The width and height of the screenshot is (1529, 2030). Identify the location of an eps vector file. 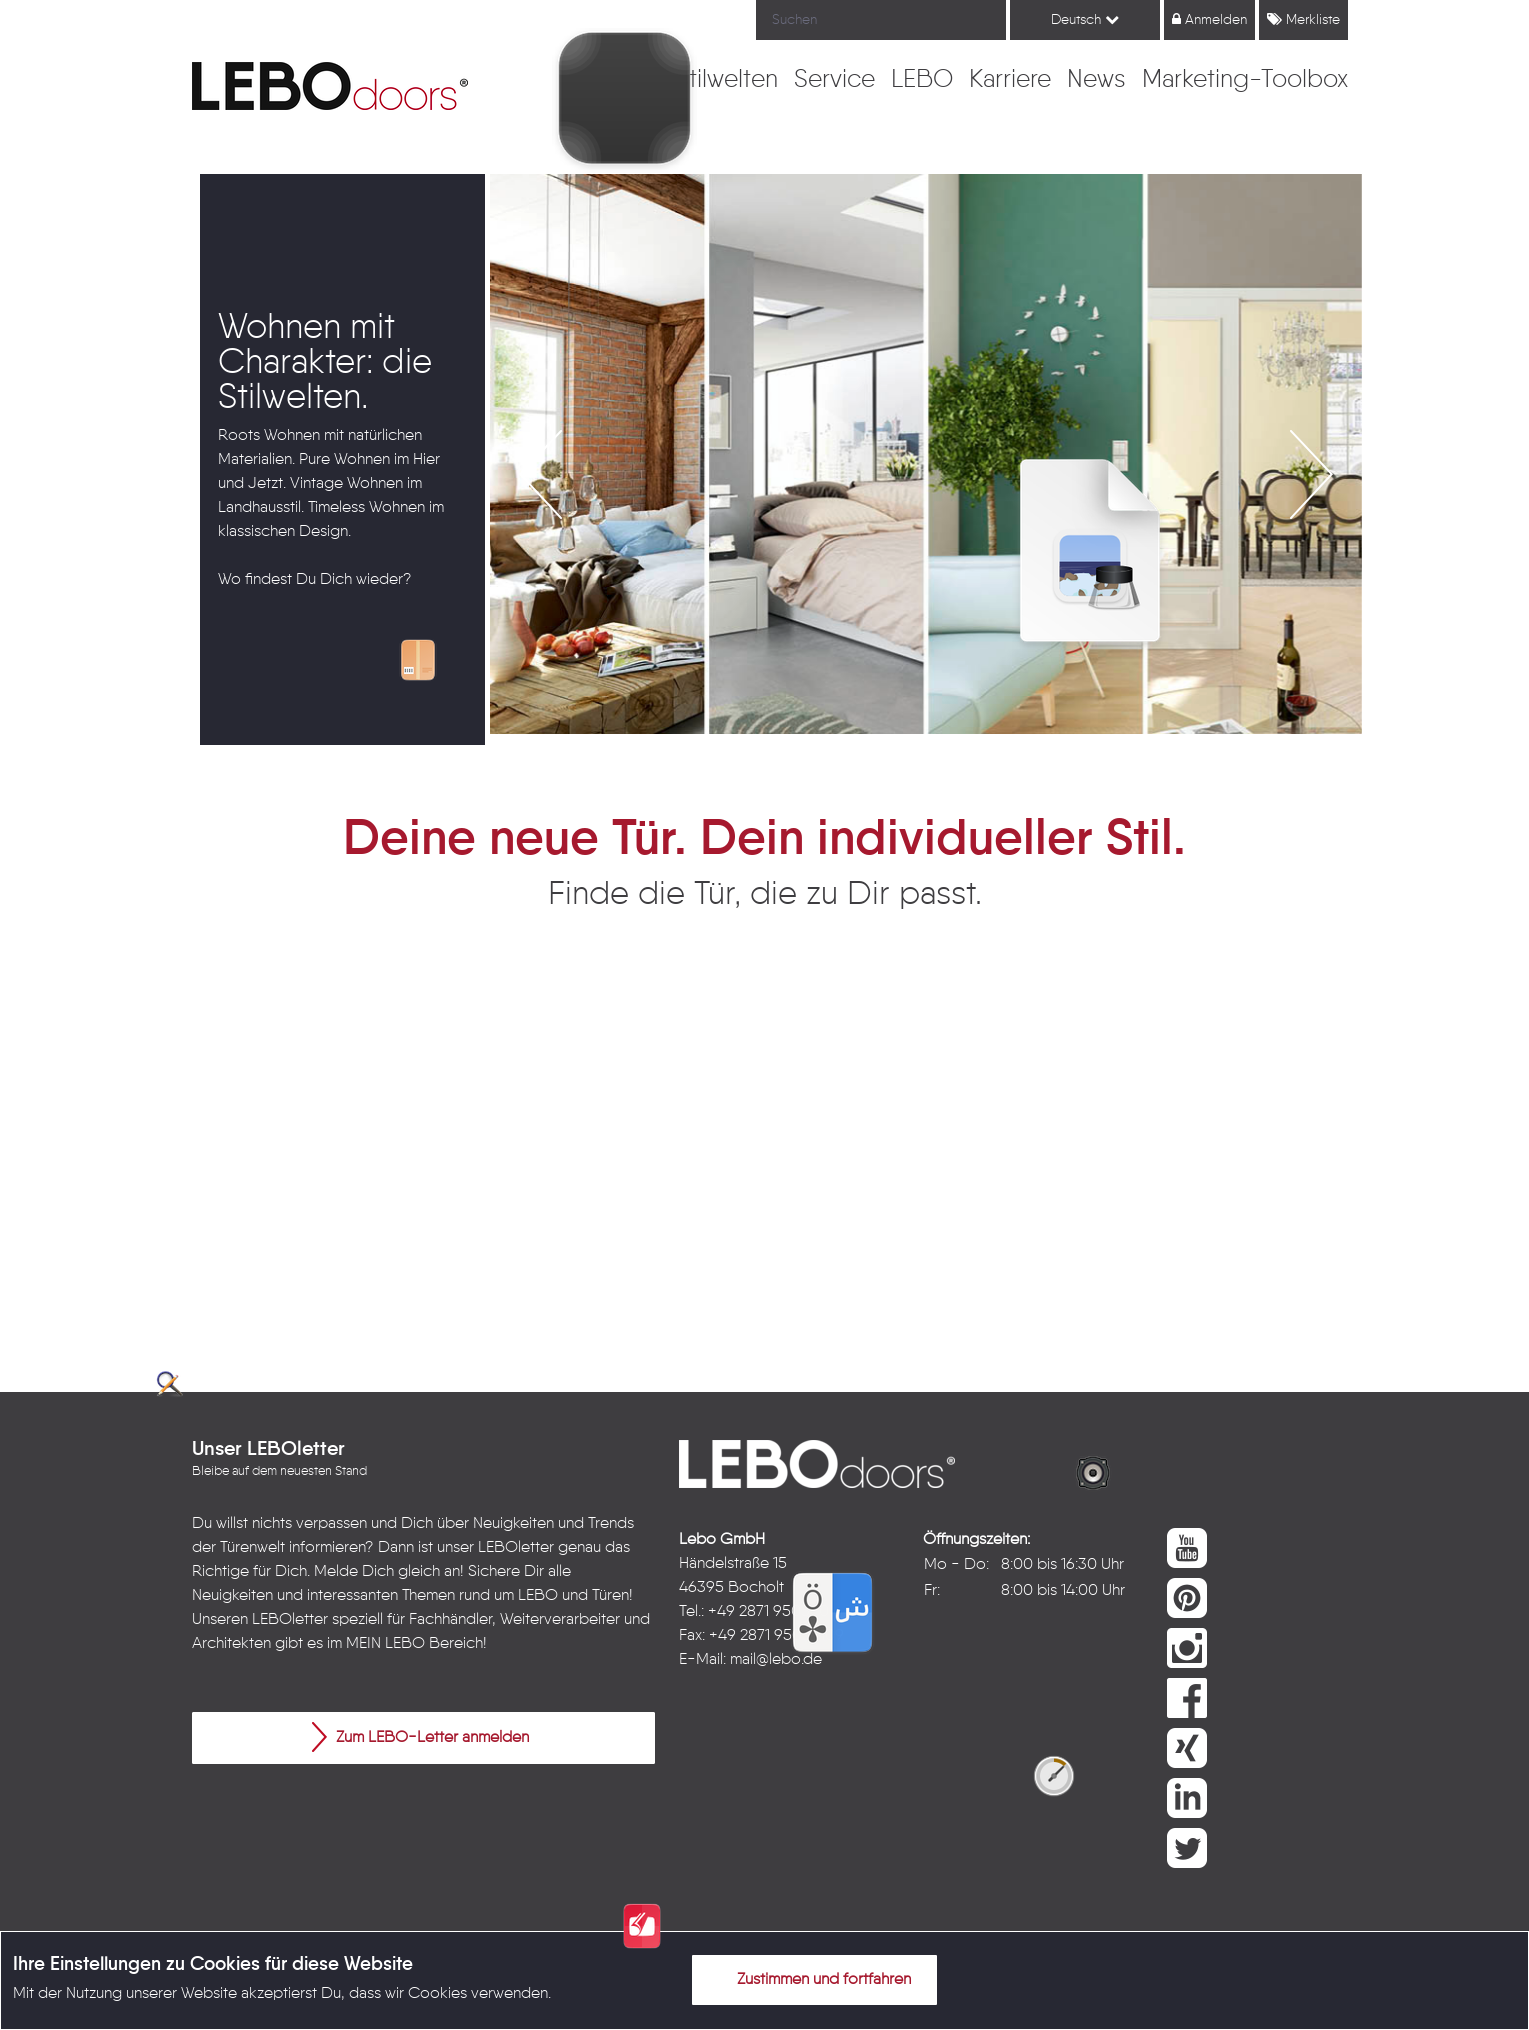
(642, 1926).